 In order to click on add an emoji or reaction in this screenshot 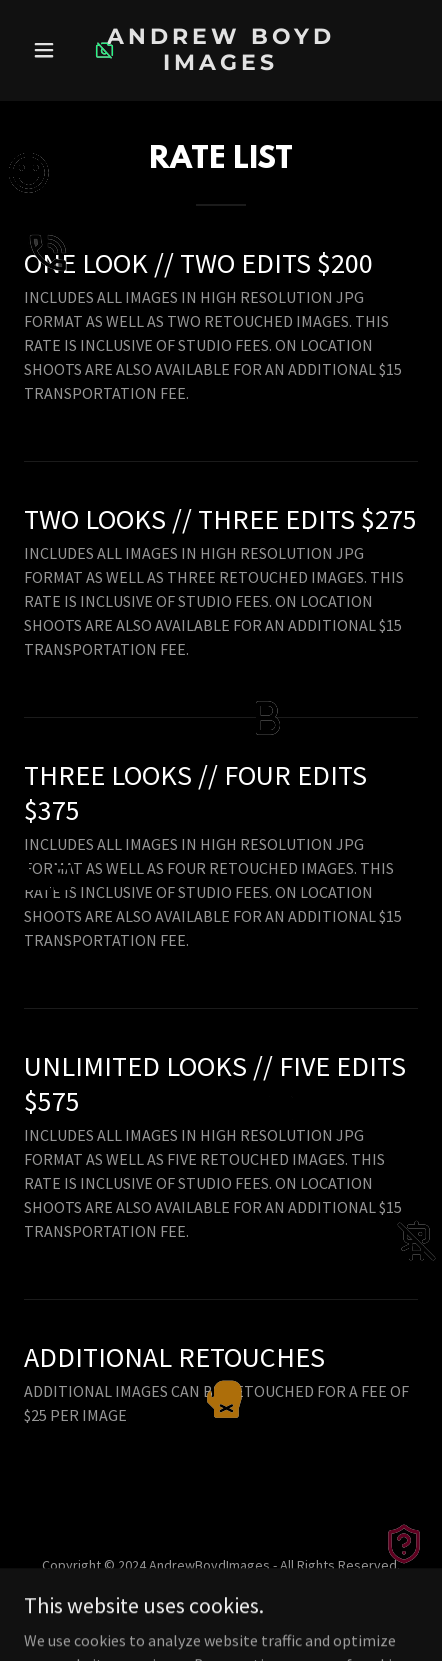, I will do `click(29, 173)`.